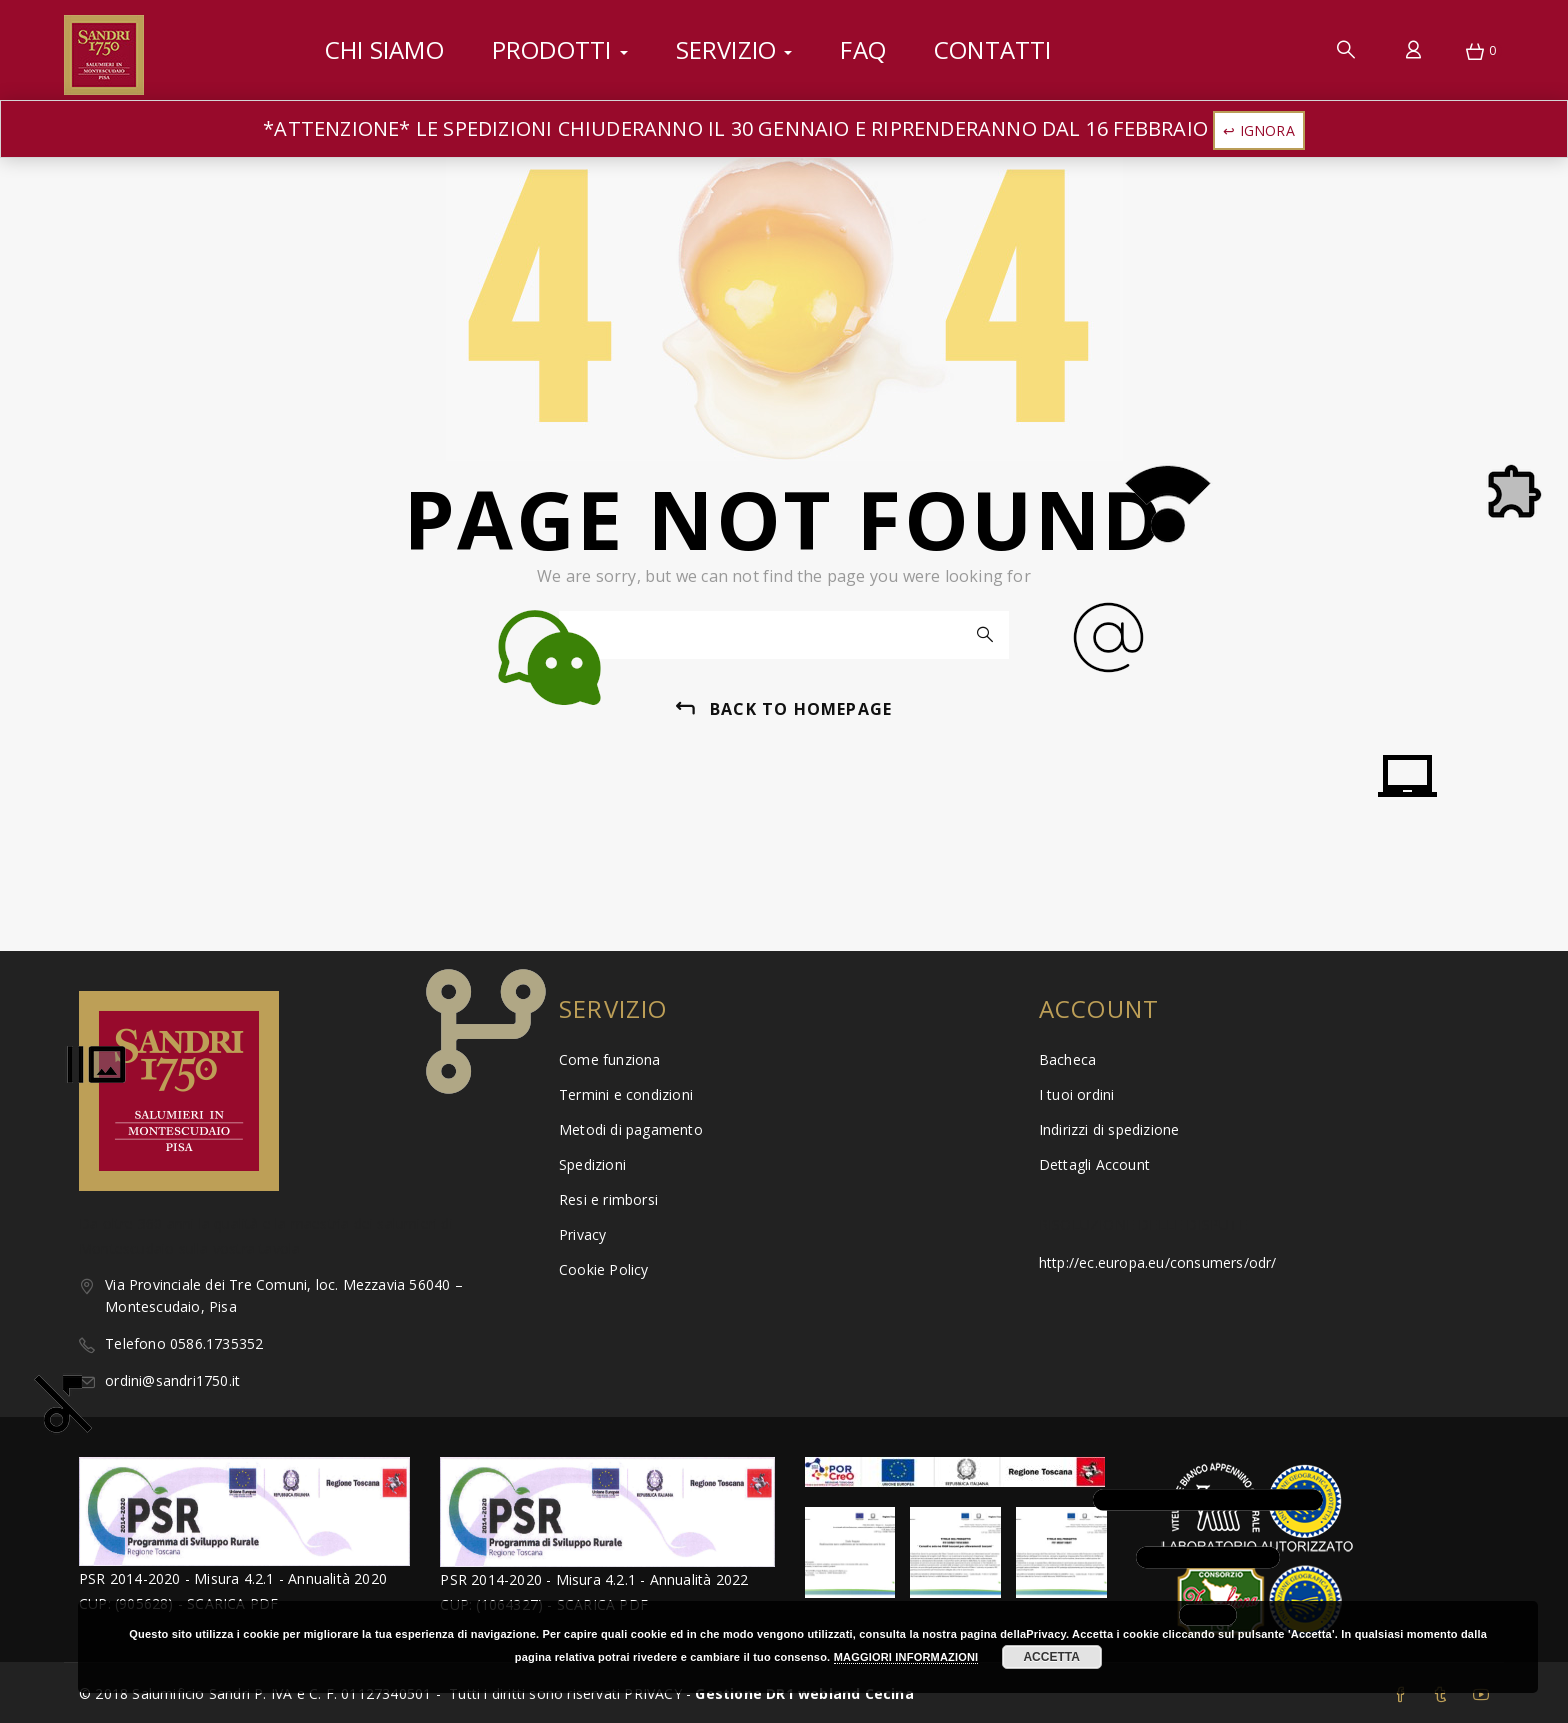 The width and height of the screenshot is (1568, 1723). I want to click on access chromebook or laptop settings, so click(1407, 777).